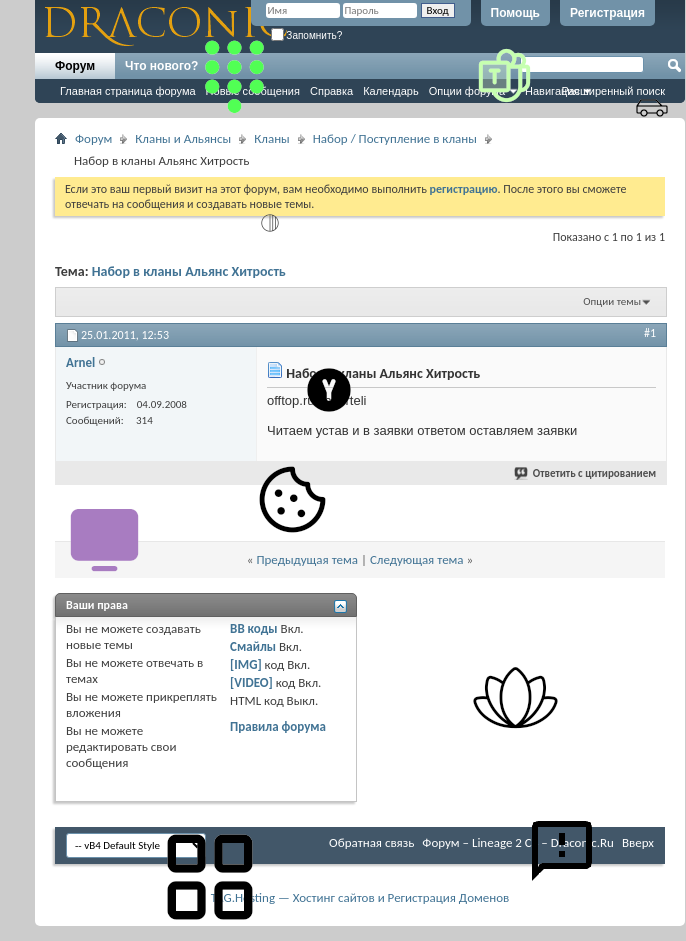 This screenshot has height=941, width=686. Describe the element at coordinates (104, 537) in the screenshot. I see `view display settings` at that location.